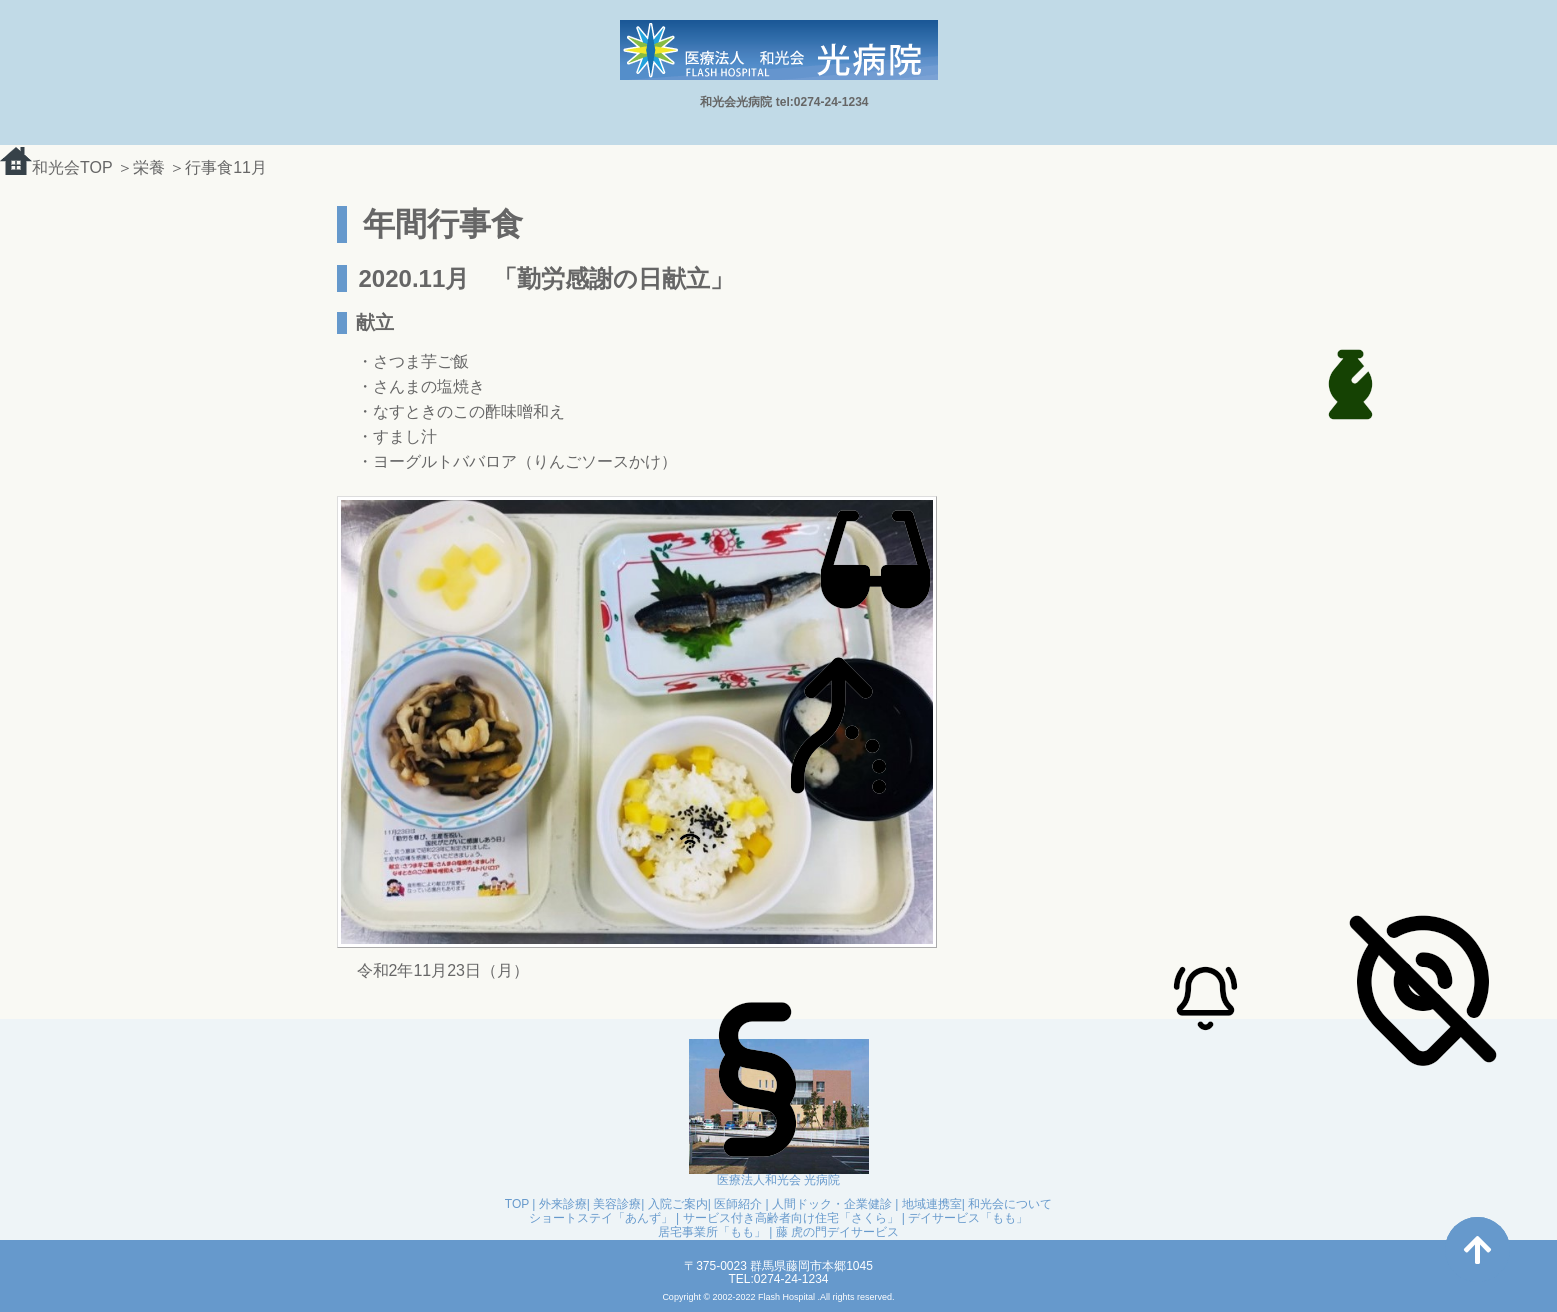 Image resolution: width=1557 pixels, height=1312 pixels. Describe the element at coordinates (875, 559) in the screenshot. I see `enable reading mode` at that location.